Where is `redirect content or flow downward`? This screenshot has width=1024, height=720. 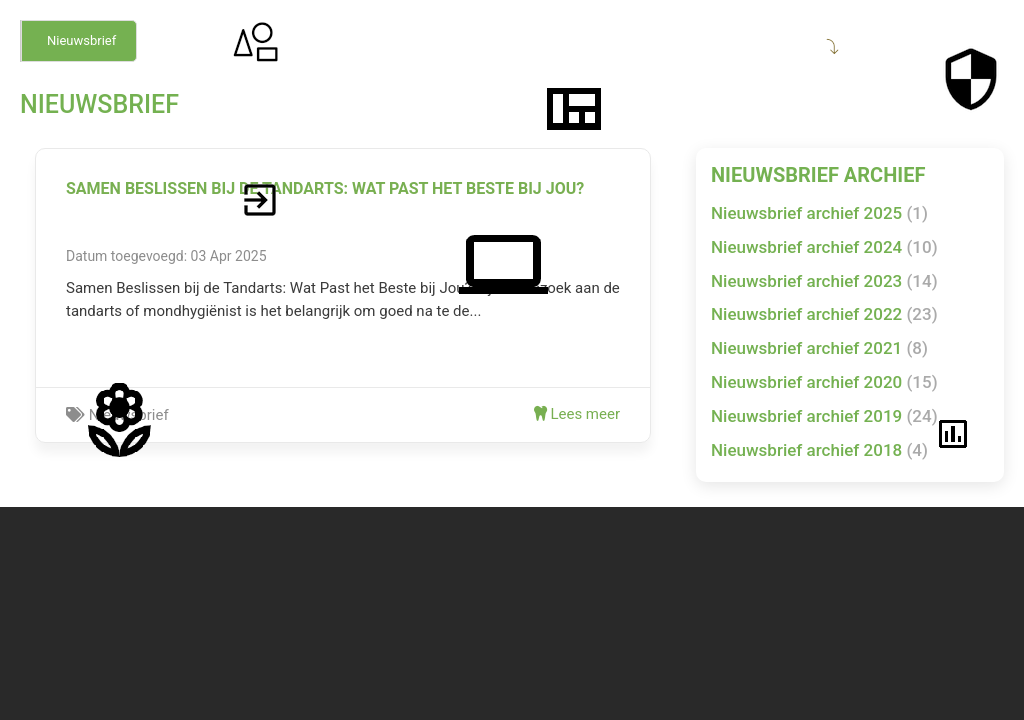 redirect content or flow downward is located at coordinates (832, 46).